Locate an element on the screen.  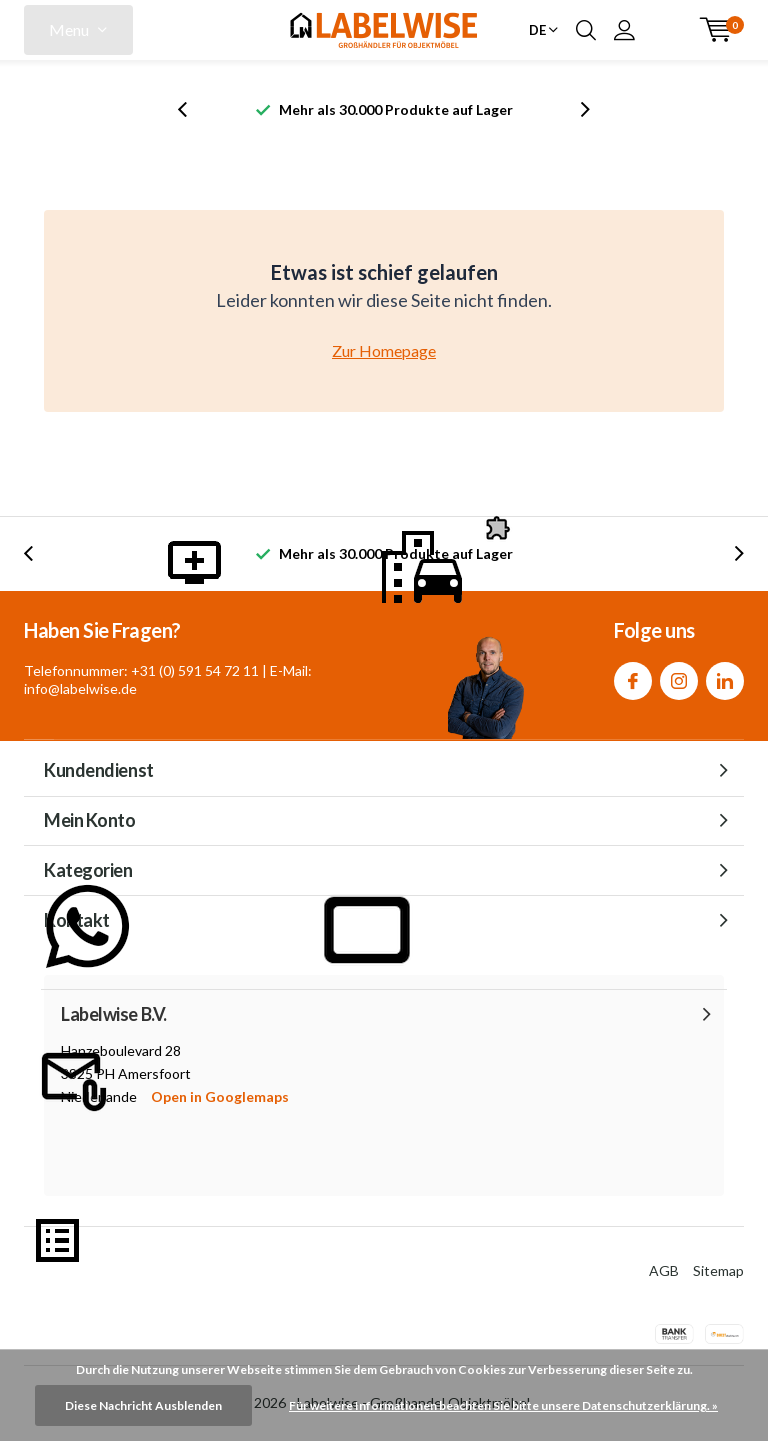
add current video to watch queue is located at coordinates (194, 562).